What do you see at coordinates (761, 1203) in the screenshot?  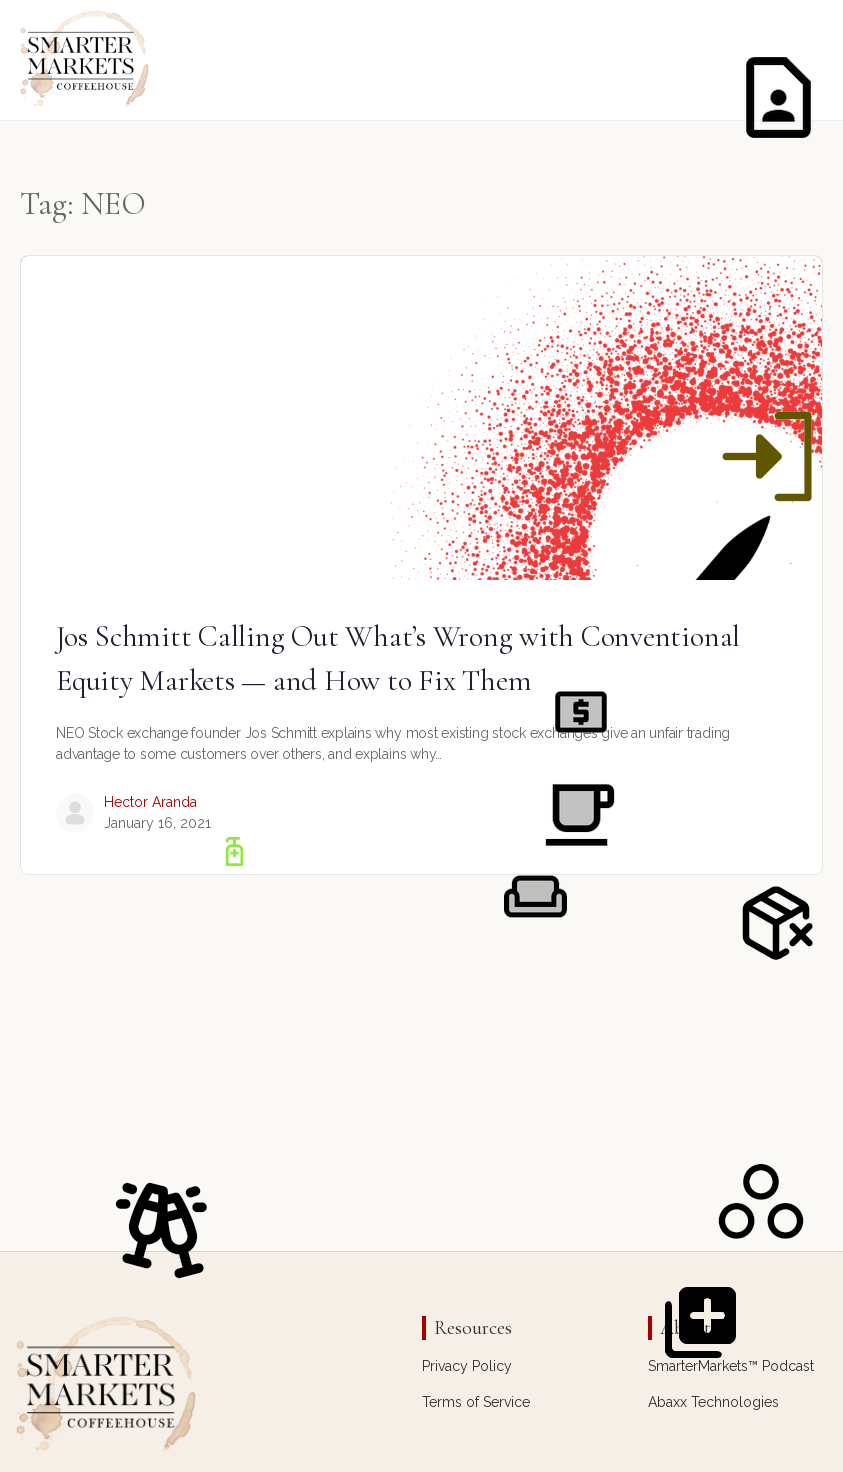 I see `group or cluster related items` at bounding box center [761, 1203].